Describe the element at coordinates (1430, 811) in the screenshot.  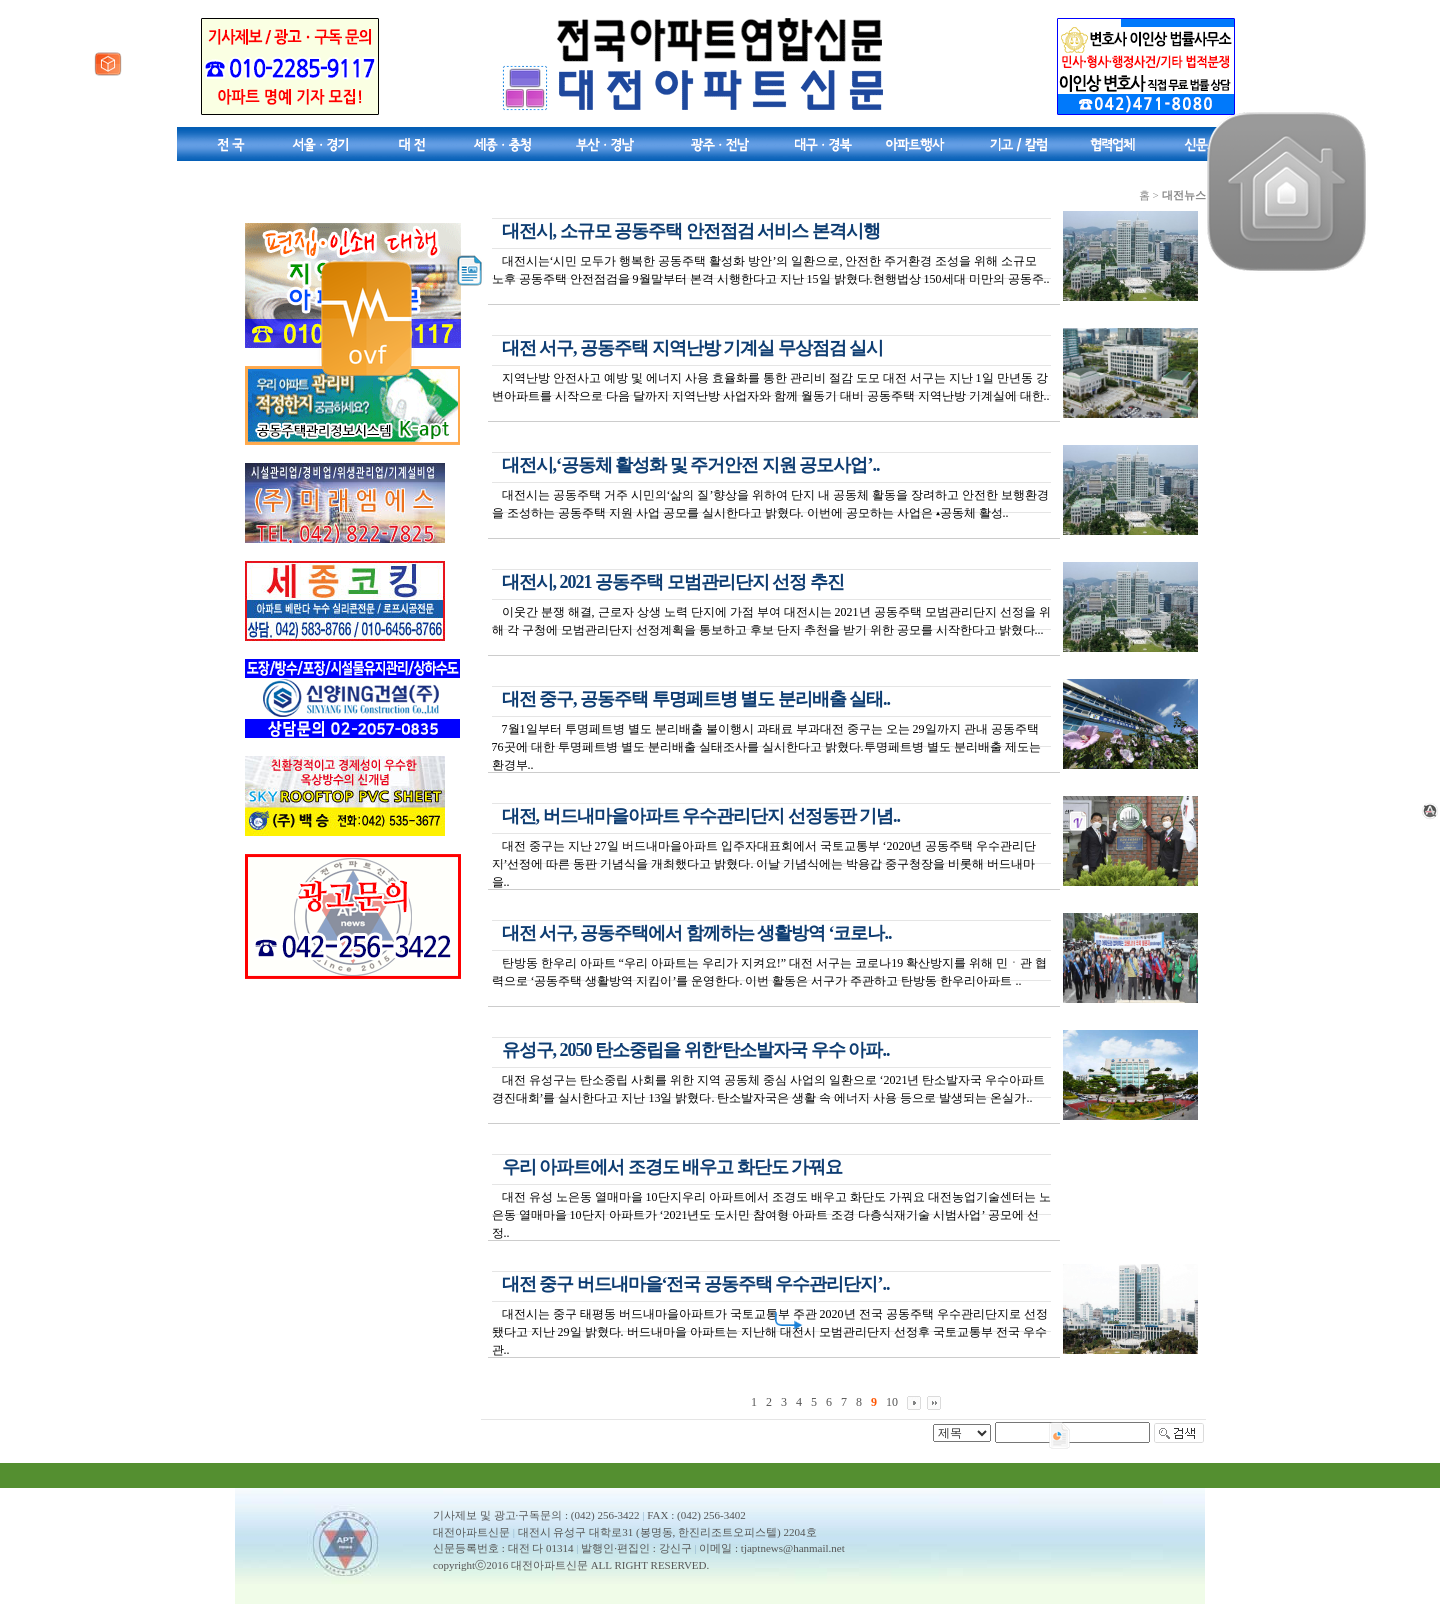
I see `open the software updater application` at that location.